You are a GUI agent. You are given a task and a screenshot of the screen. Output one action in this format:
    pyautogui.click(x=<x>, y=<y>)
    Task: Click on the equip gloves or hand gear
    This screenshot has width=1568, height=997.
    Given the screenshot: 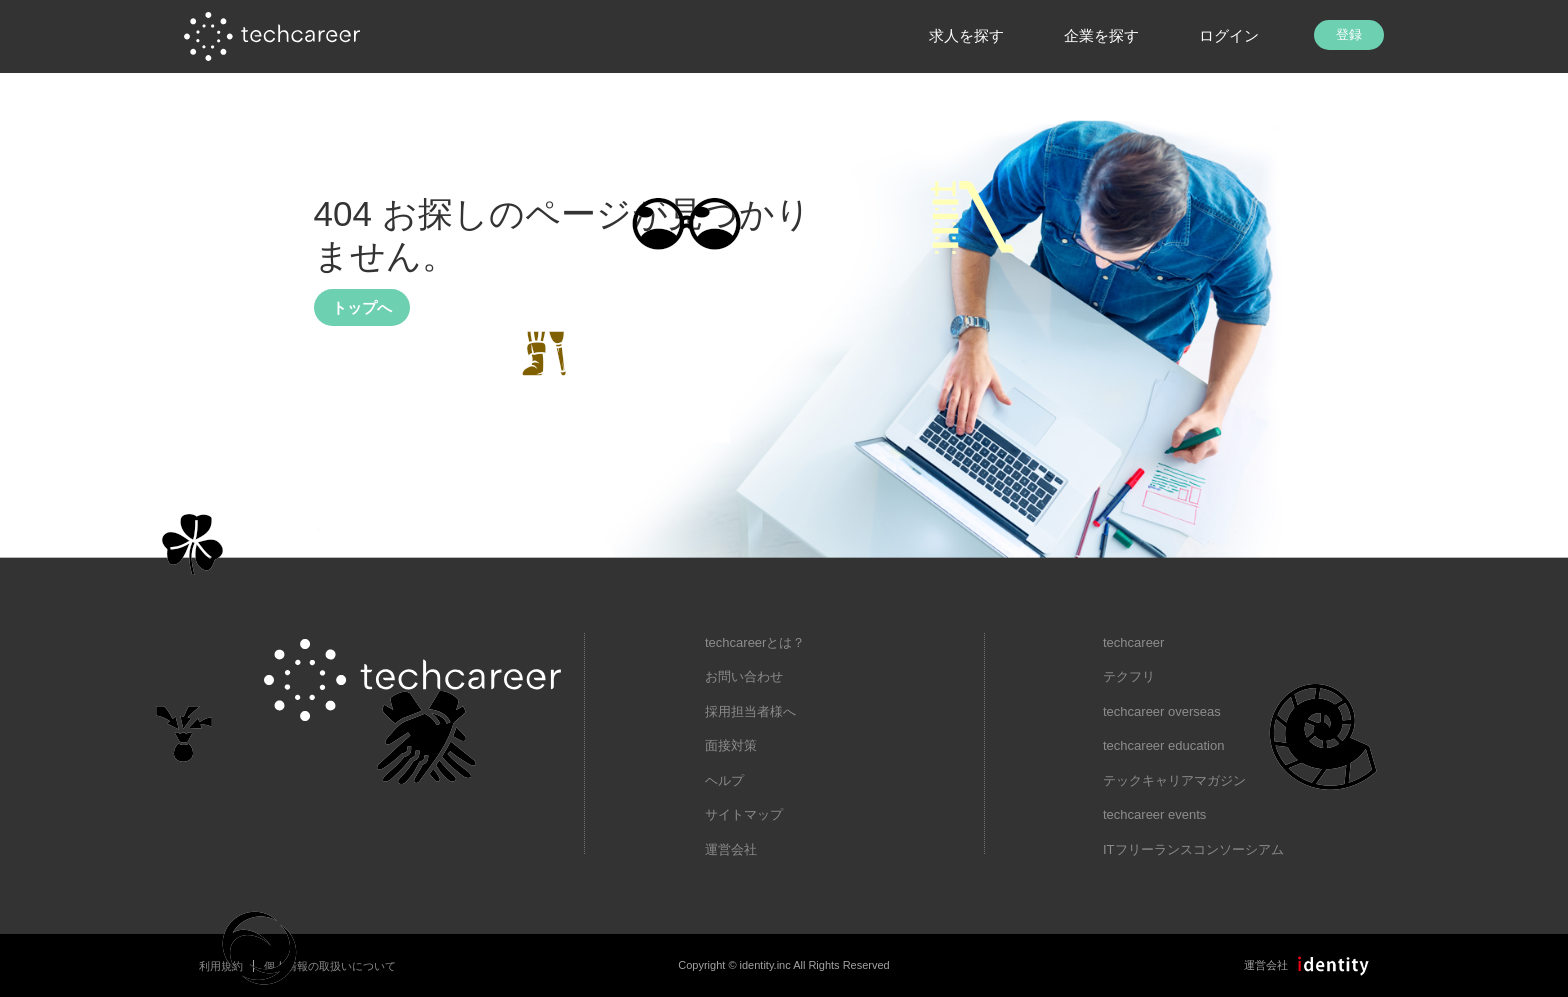 What is the action you would take?
    pyautogui.click(x=426, y=737)
    